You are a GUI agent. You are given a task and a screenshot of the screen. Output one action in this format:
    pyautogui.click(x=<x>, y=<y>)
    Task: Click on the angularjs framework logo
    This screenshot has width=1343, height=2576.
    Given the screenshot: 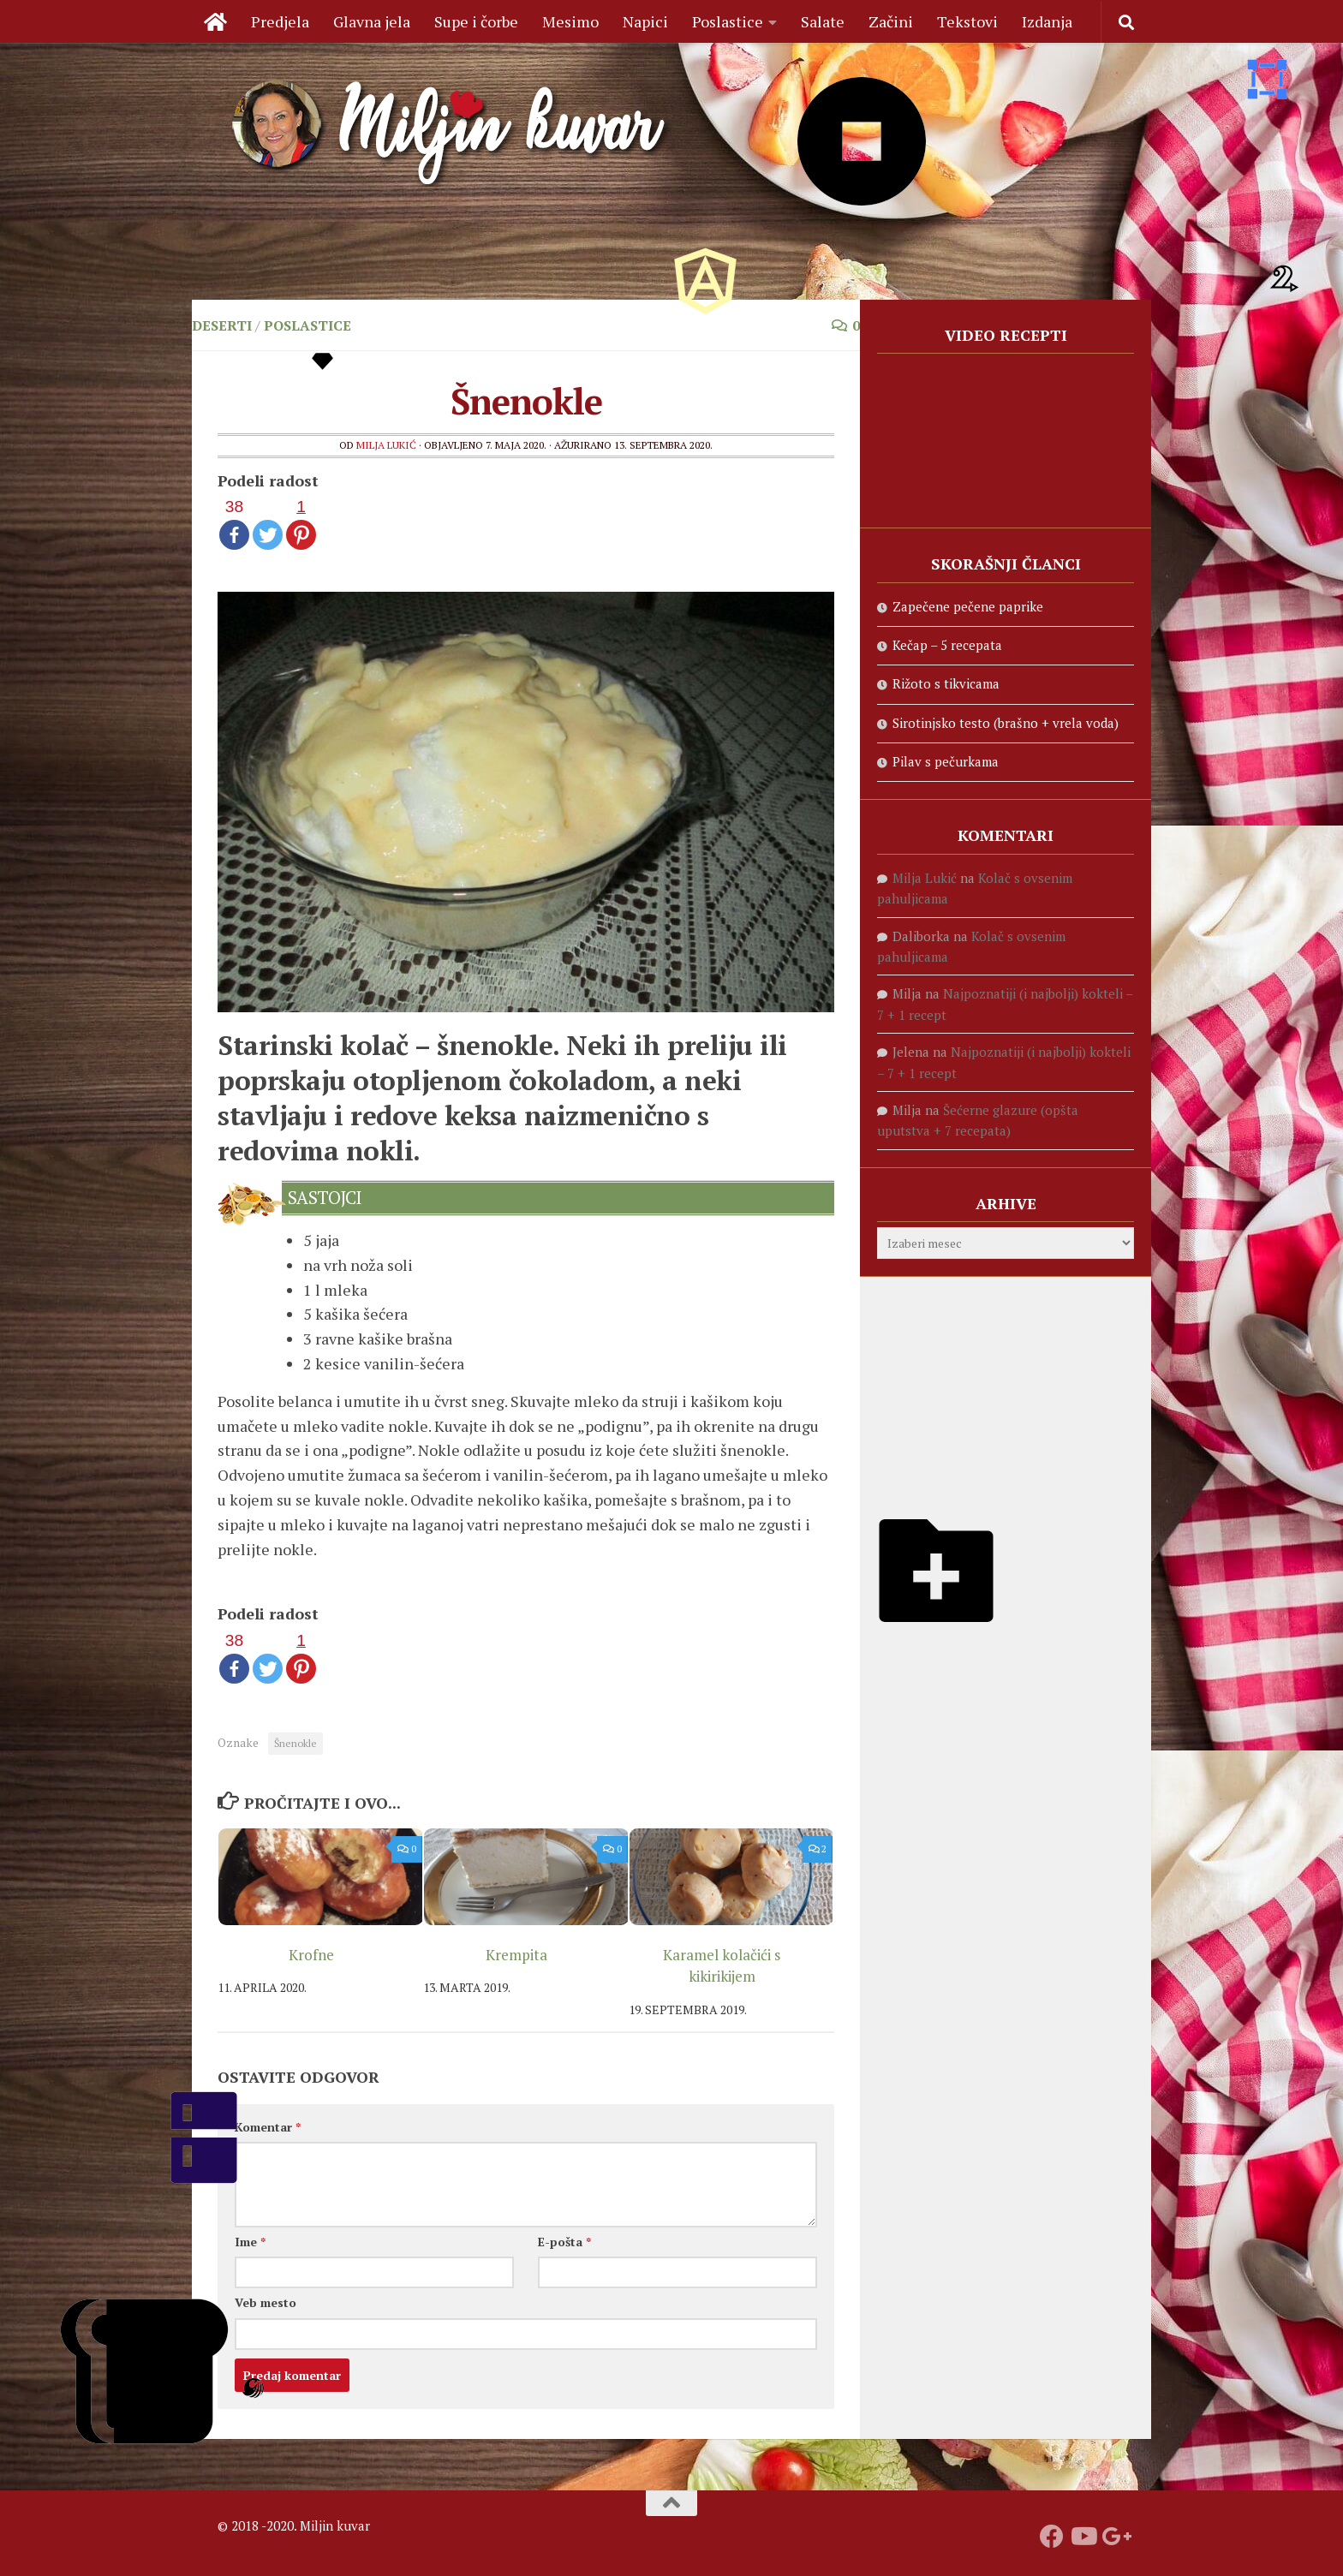 What is the action you would take?
    pyautogui.click(x=705, y=281)
    